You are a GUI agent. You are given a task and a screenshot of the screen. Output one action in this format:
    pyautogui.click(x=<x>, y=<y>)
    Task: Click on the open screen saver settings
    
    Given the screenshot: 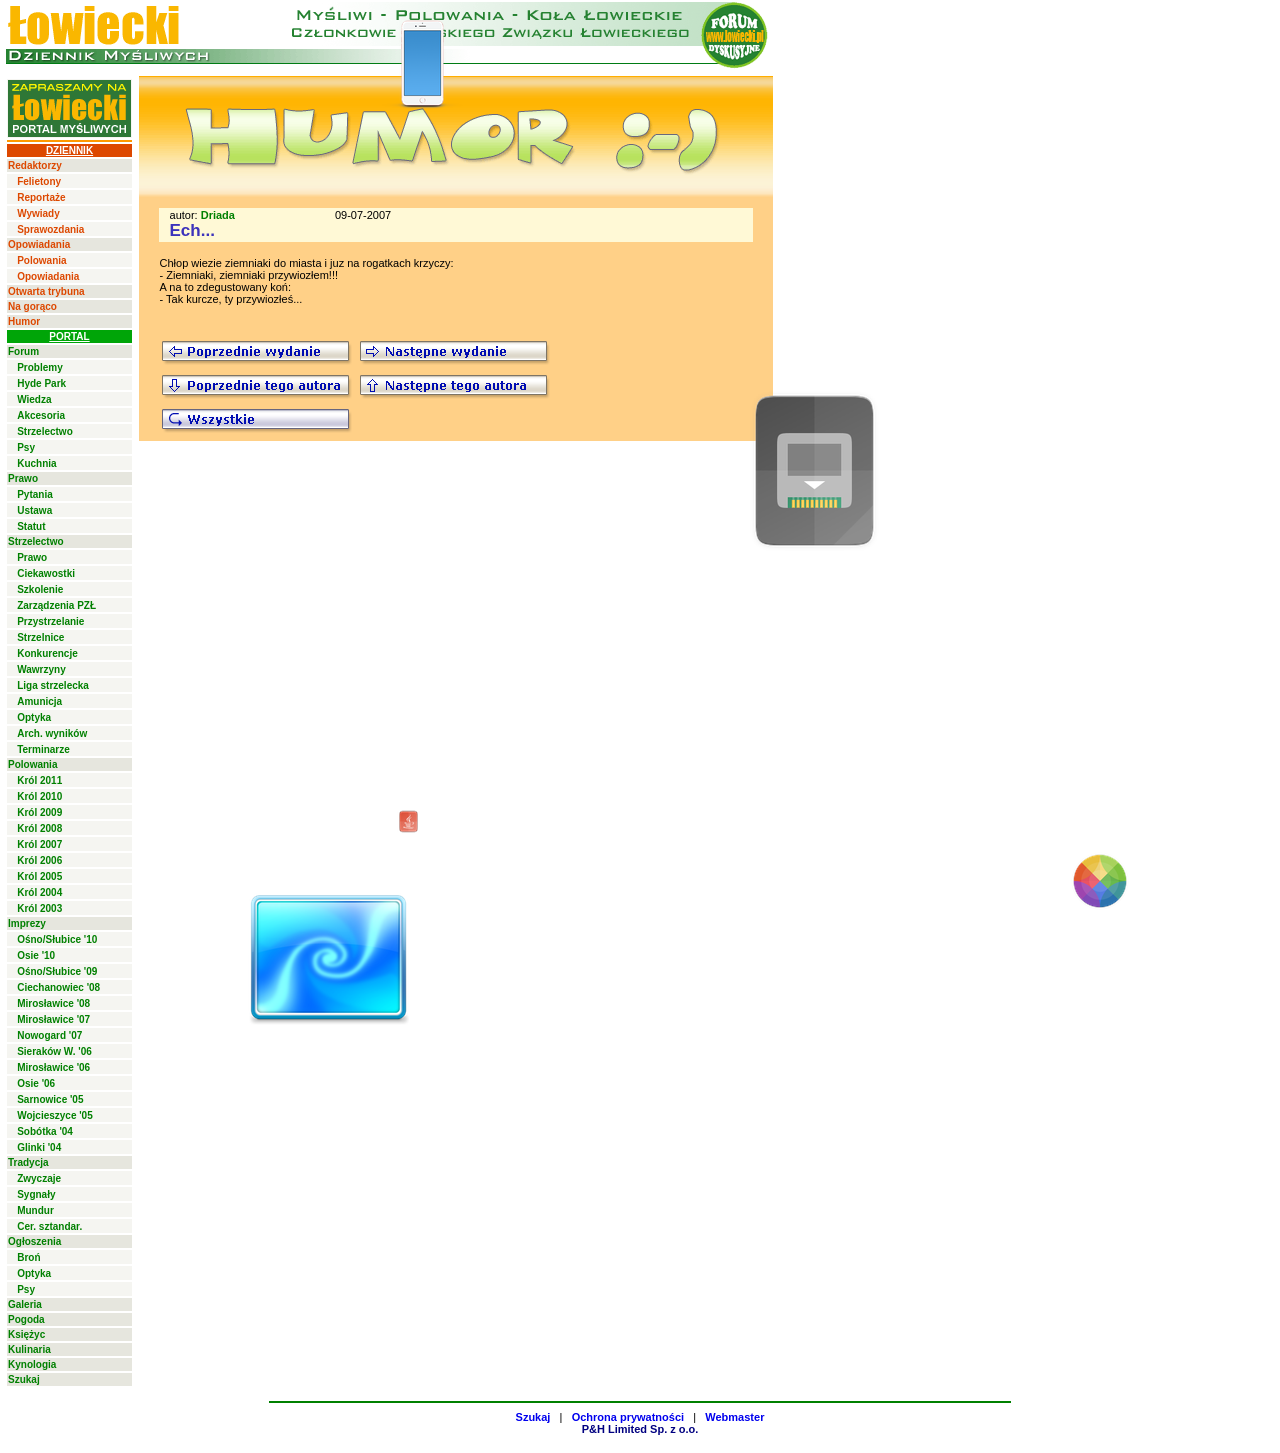 What is the action you would take?
    pyautogui.click(x=328, y=960)
    